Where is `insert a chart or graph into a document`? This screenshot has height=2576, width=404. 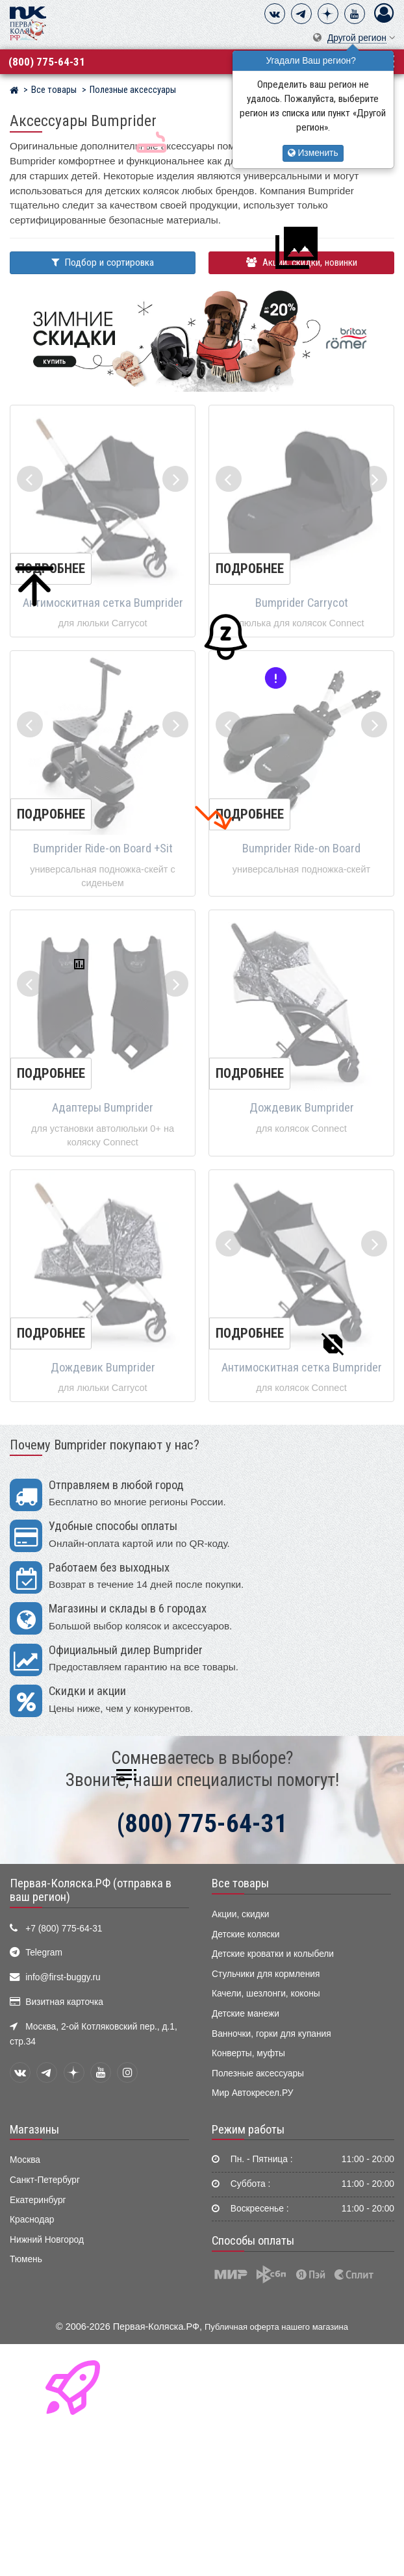 insert a chart or graph into a document is located at coordinates (79, 964).